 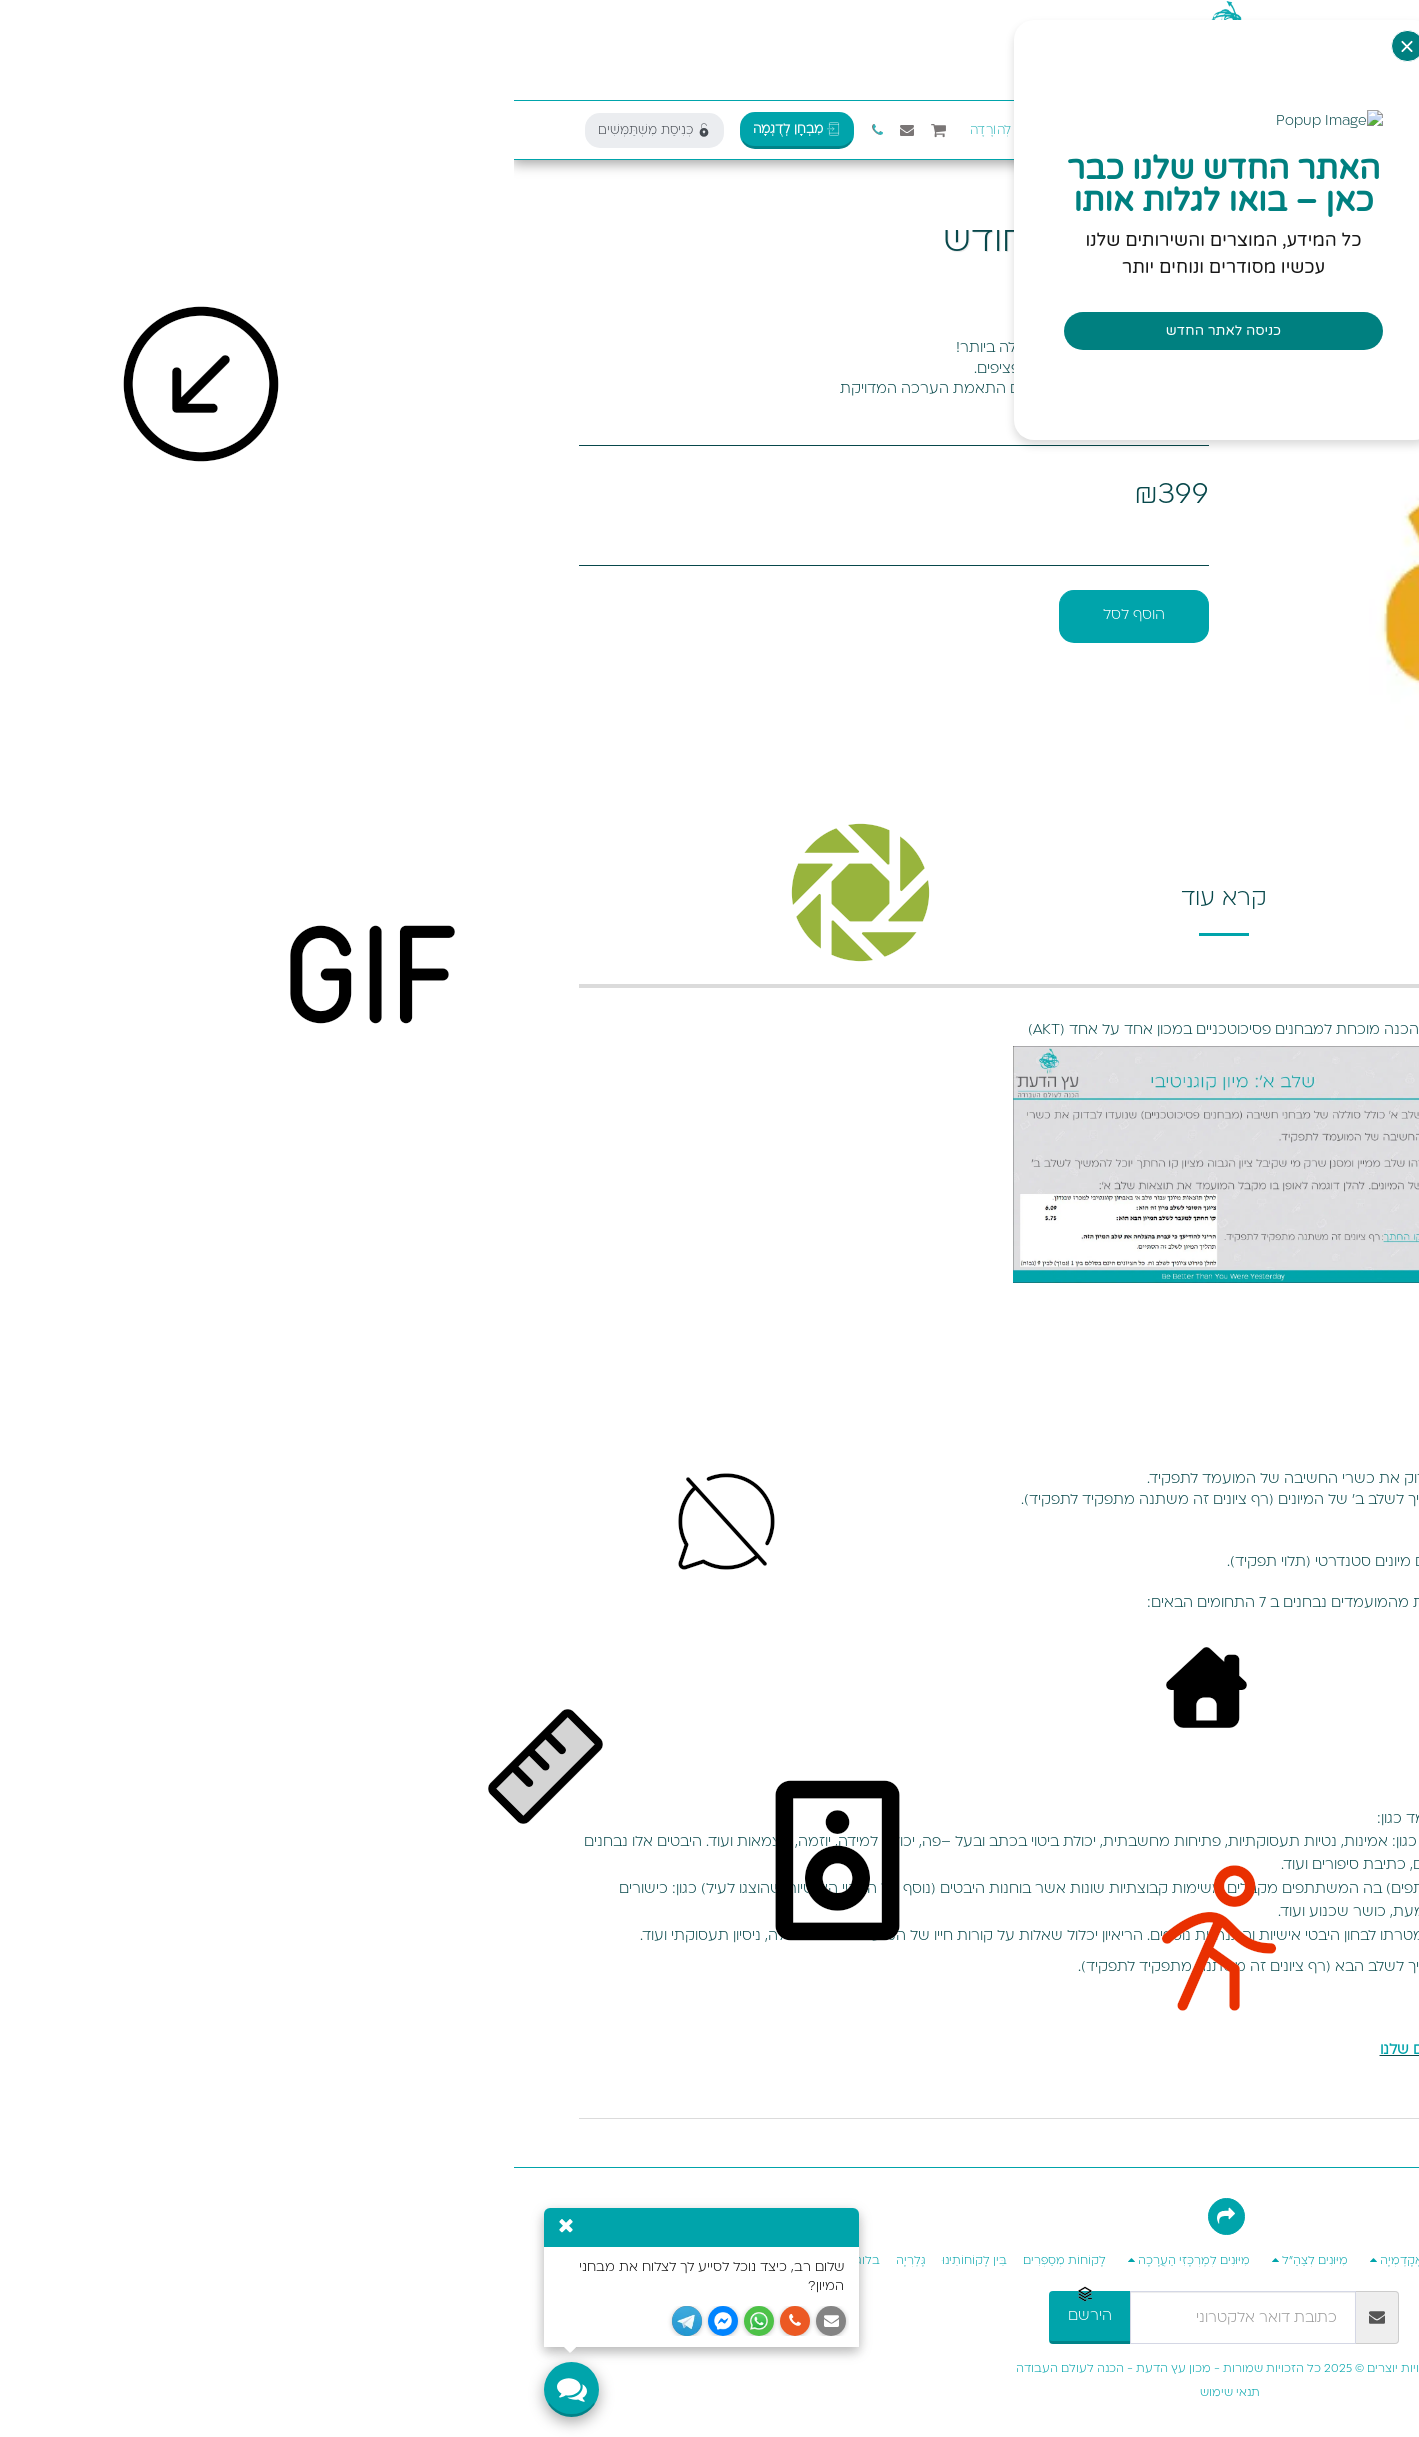 What do you see at coordinates (1206, 1687) in the screenshot?
I see `navigate to home screen` at bounding box center [1206, 1687].